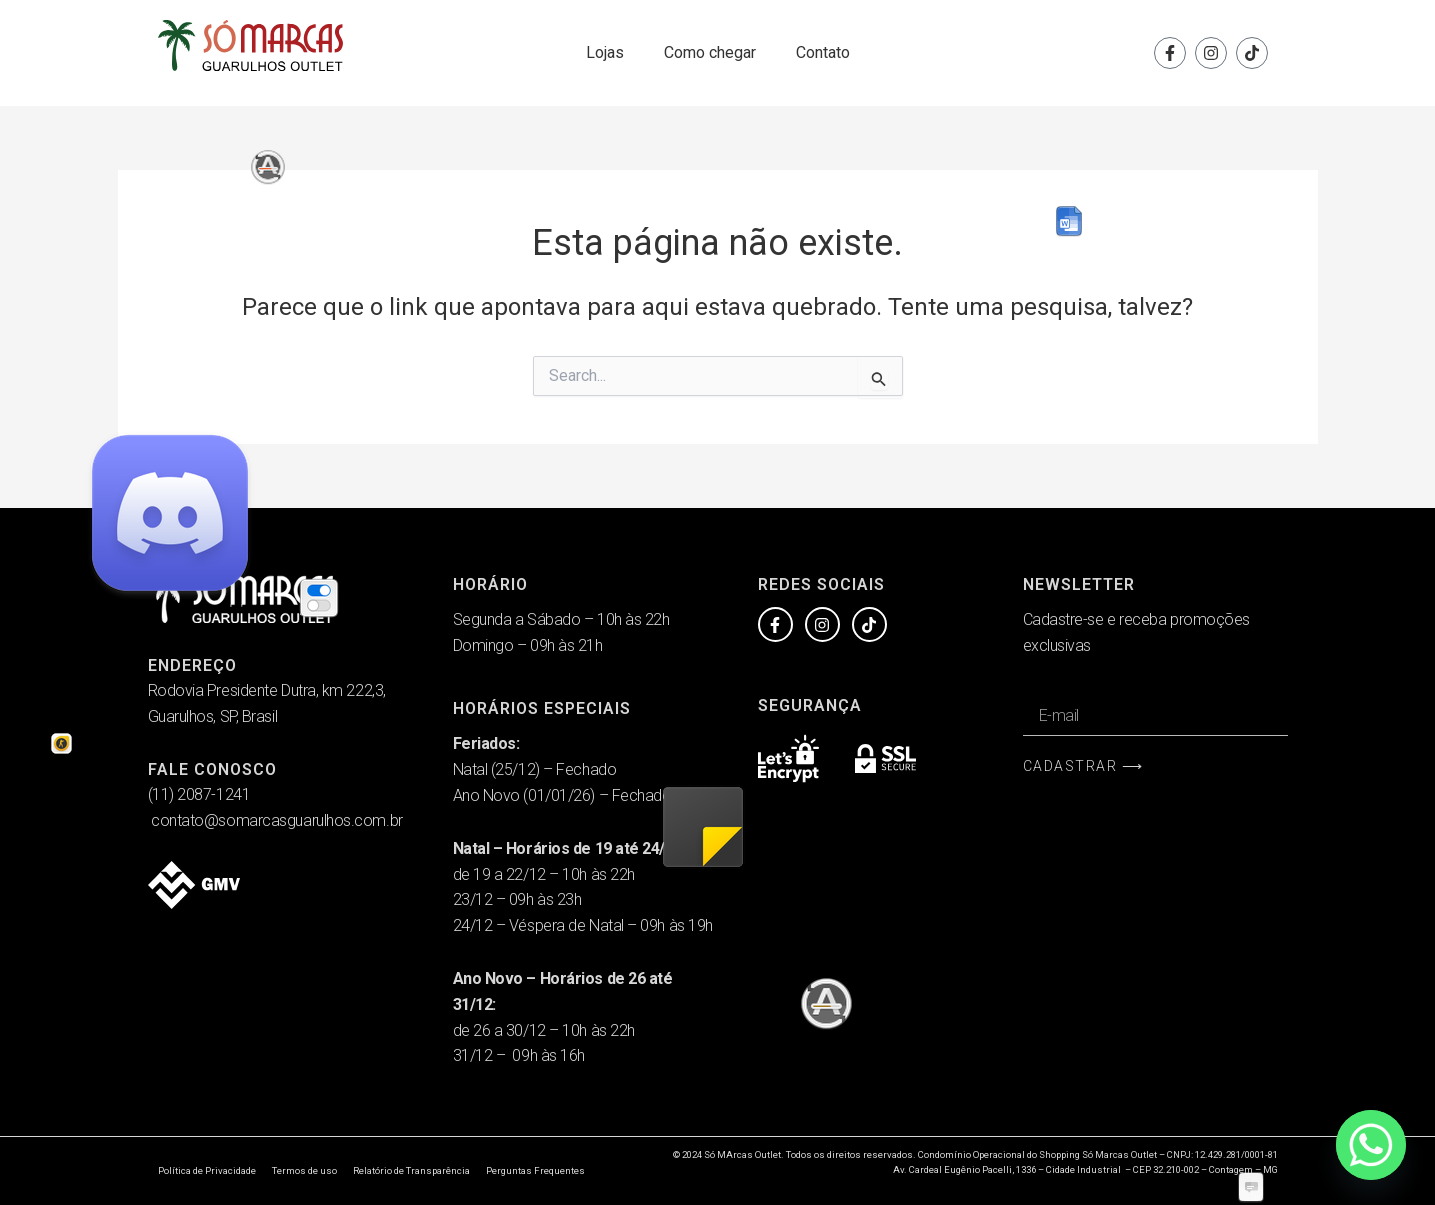 The width and height of the screenshot is (1435, 1205). I want to click on open sticky notes app, so click(703, 827).